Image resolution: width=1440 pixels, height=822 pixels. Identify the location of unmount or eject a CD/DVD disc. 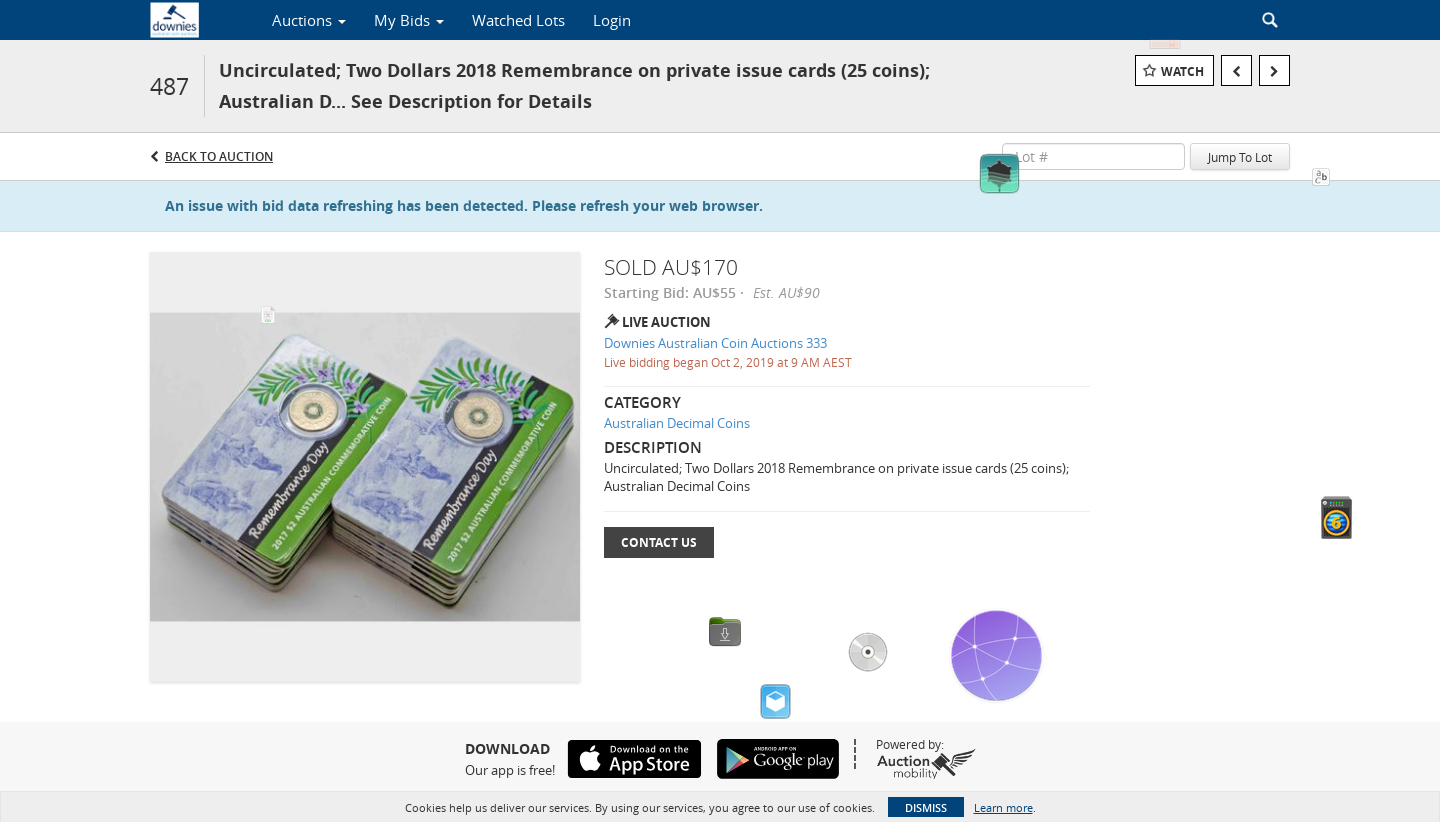
(868, 652).